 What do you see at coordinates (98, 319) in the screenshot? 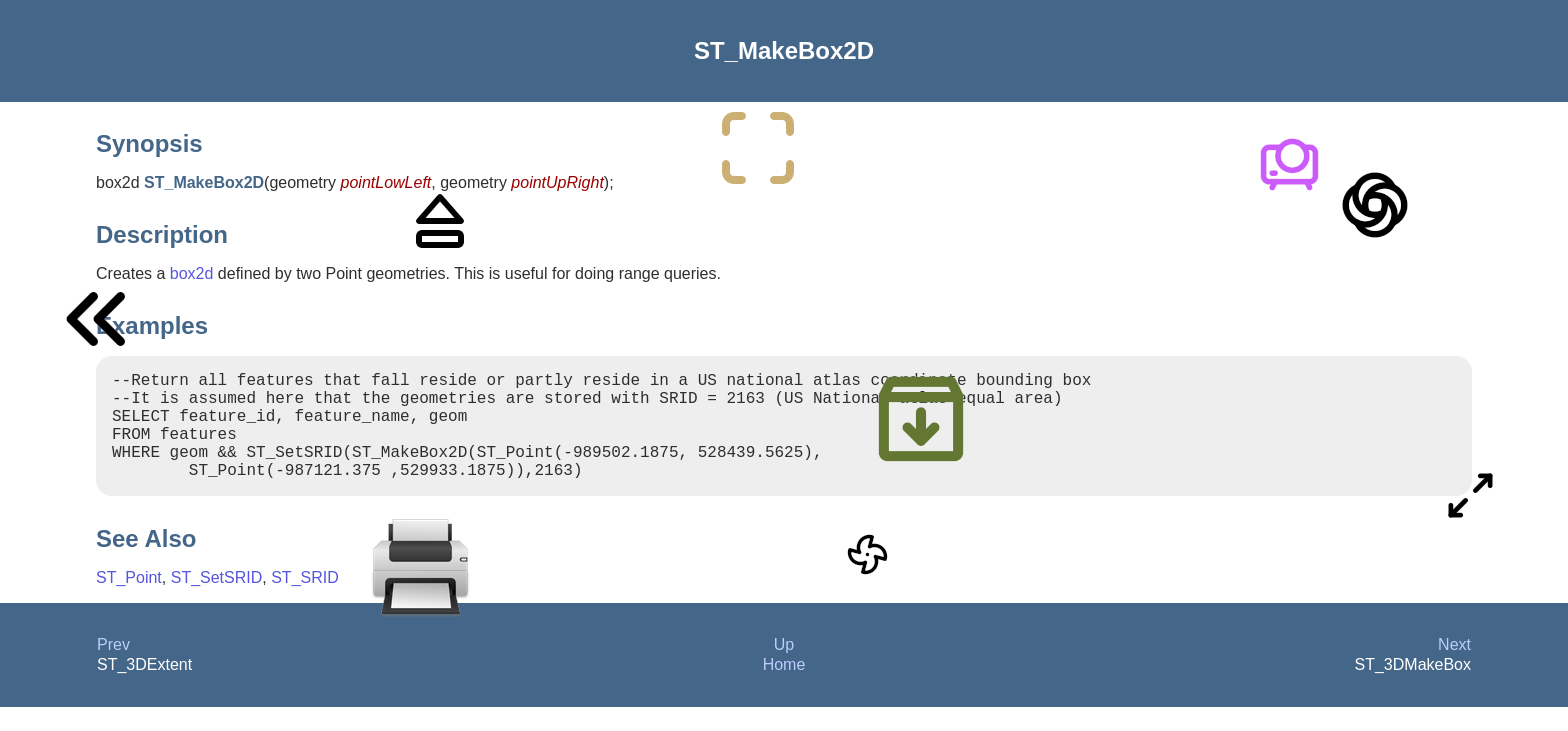
I see `skip to previous item or beginning` at bounding box center [98, 319].